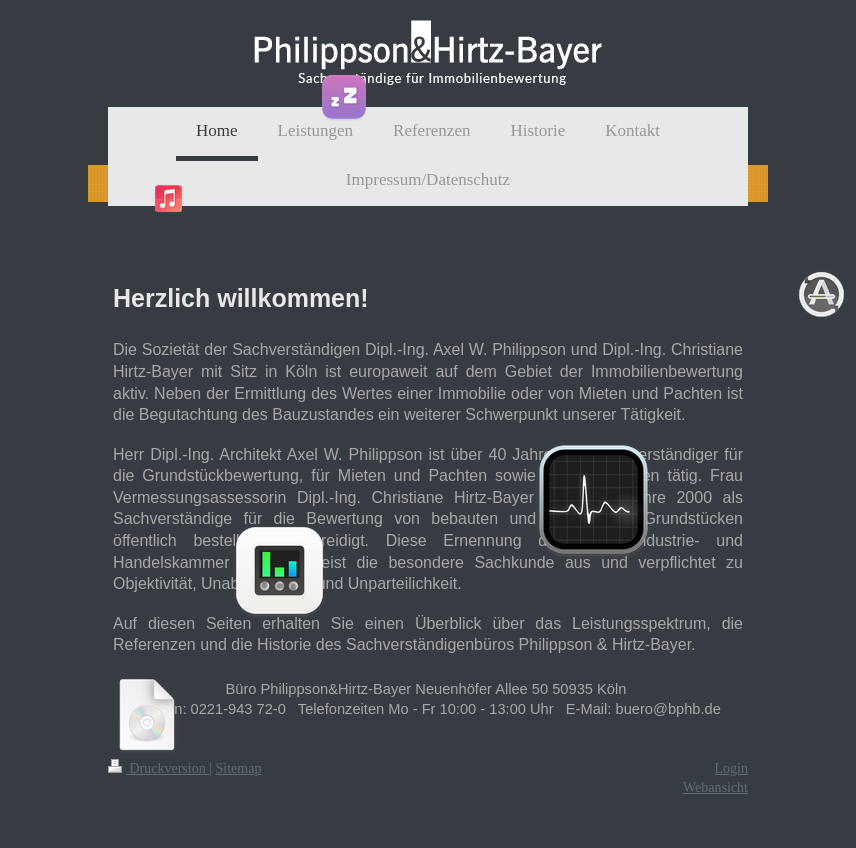 The image size is (856, 848). I want to click on put your mac into hibernate or sleep mode, so click(344, 97).